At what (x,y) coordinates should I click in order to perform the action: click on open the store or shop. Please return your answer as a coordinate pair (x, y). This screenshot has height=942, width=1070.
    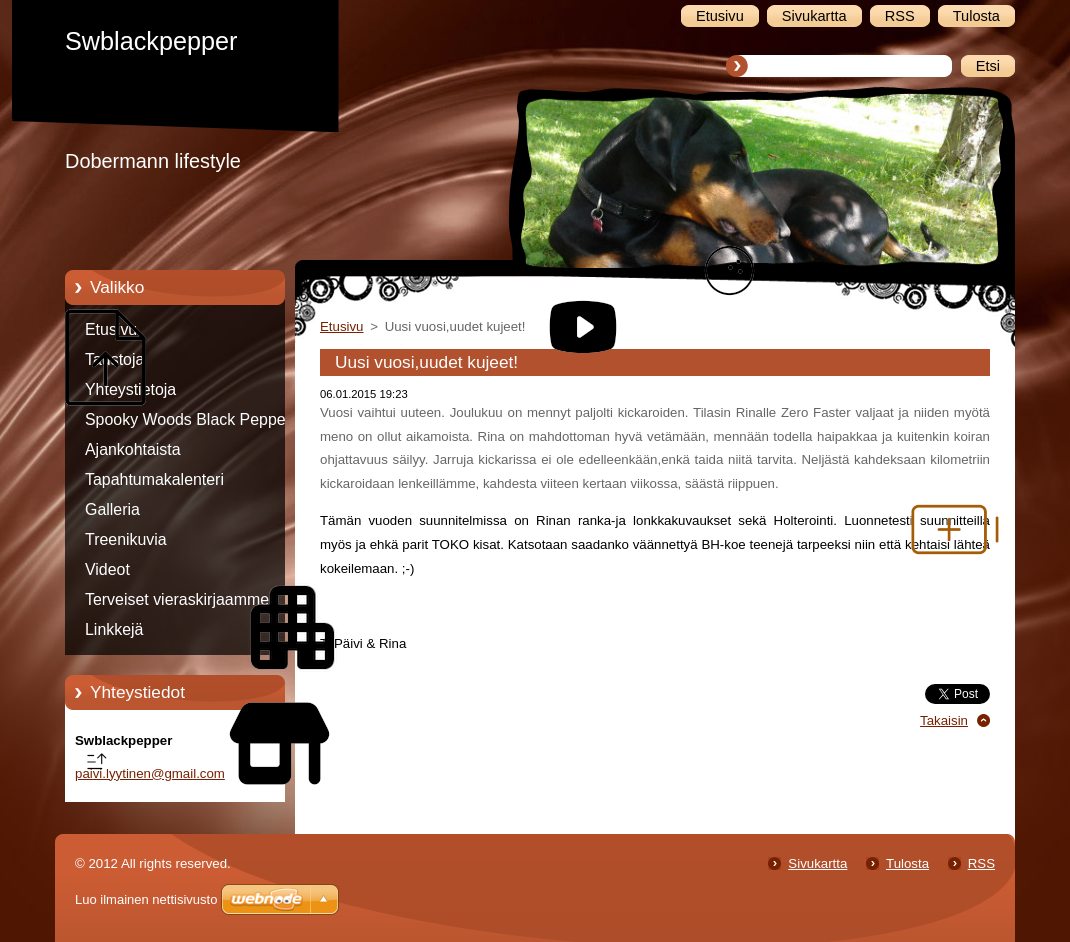
    Looking at the image, I should click on (279, 743).